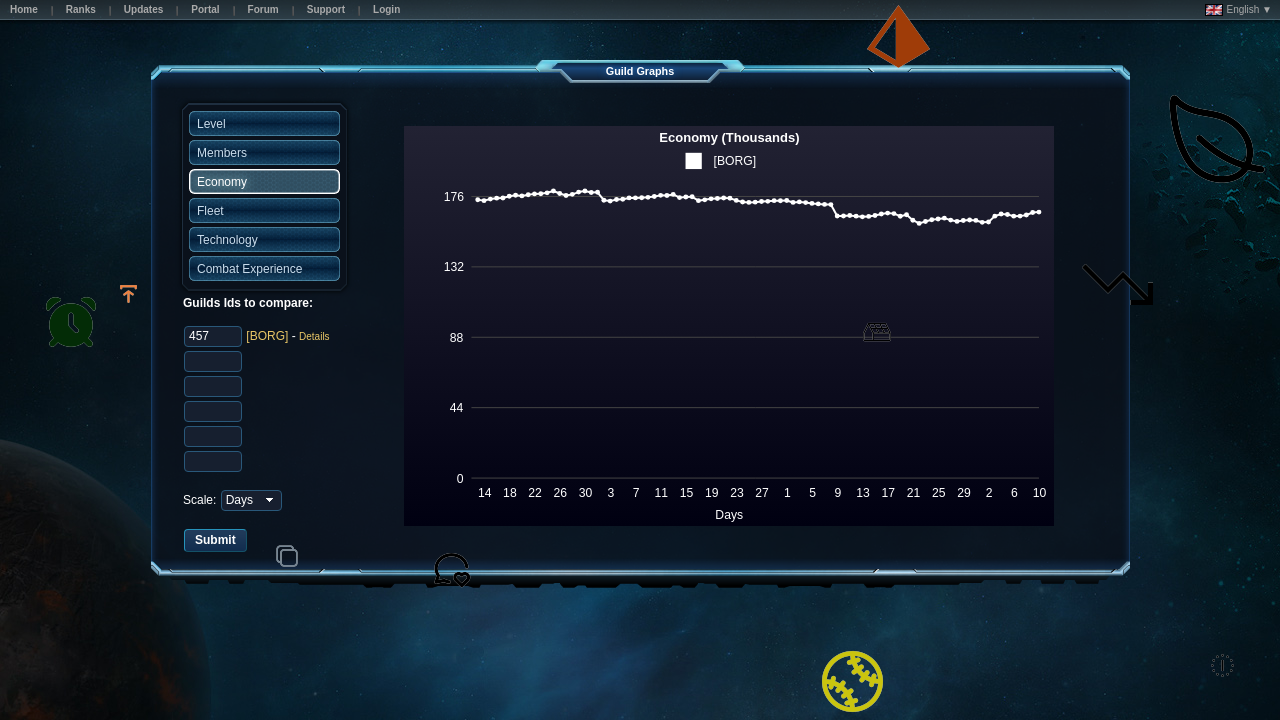 This screenshot has width=1280, height=720. What do you see at coordinates (71, 322) in the screenshot?
I see `set an alarm or timer` at bounding box center [71, 322].